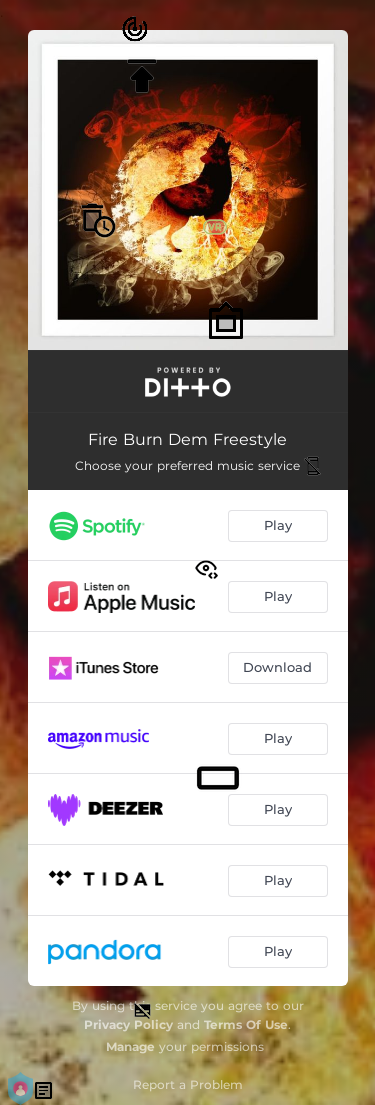 This screenshot has width=375, height=1105. I want to click on no cell phone service available, so click(313, 466).